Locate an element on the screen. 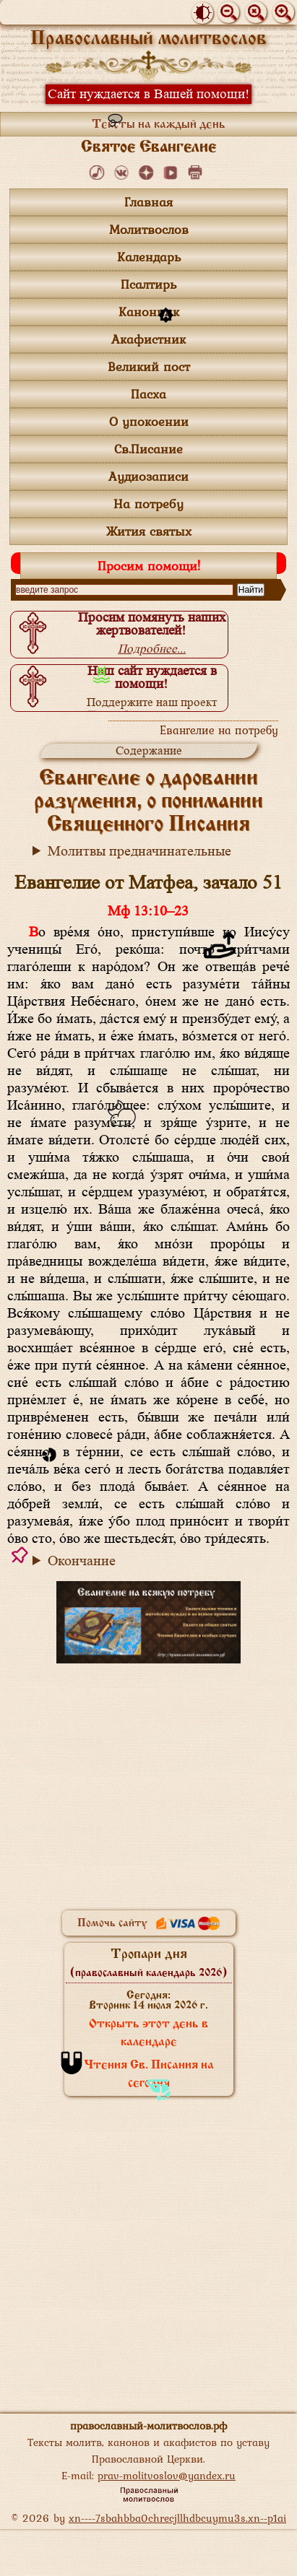 Image resolution: width=297 pixels, height=2576 pixels. activate magnetic snap or alignment tool is located at coordinates (72, 2062).